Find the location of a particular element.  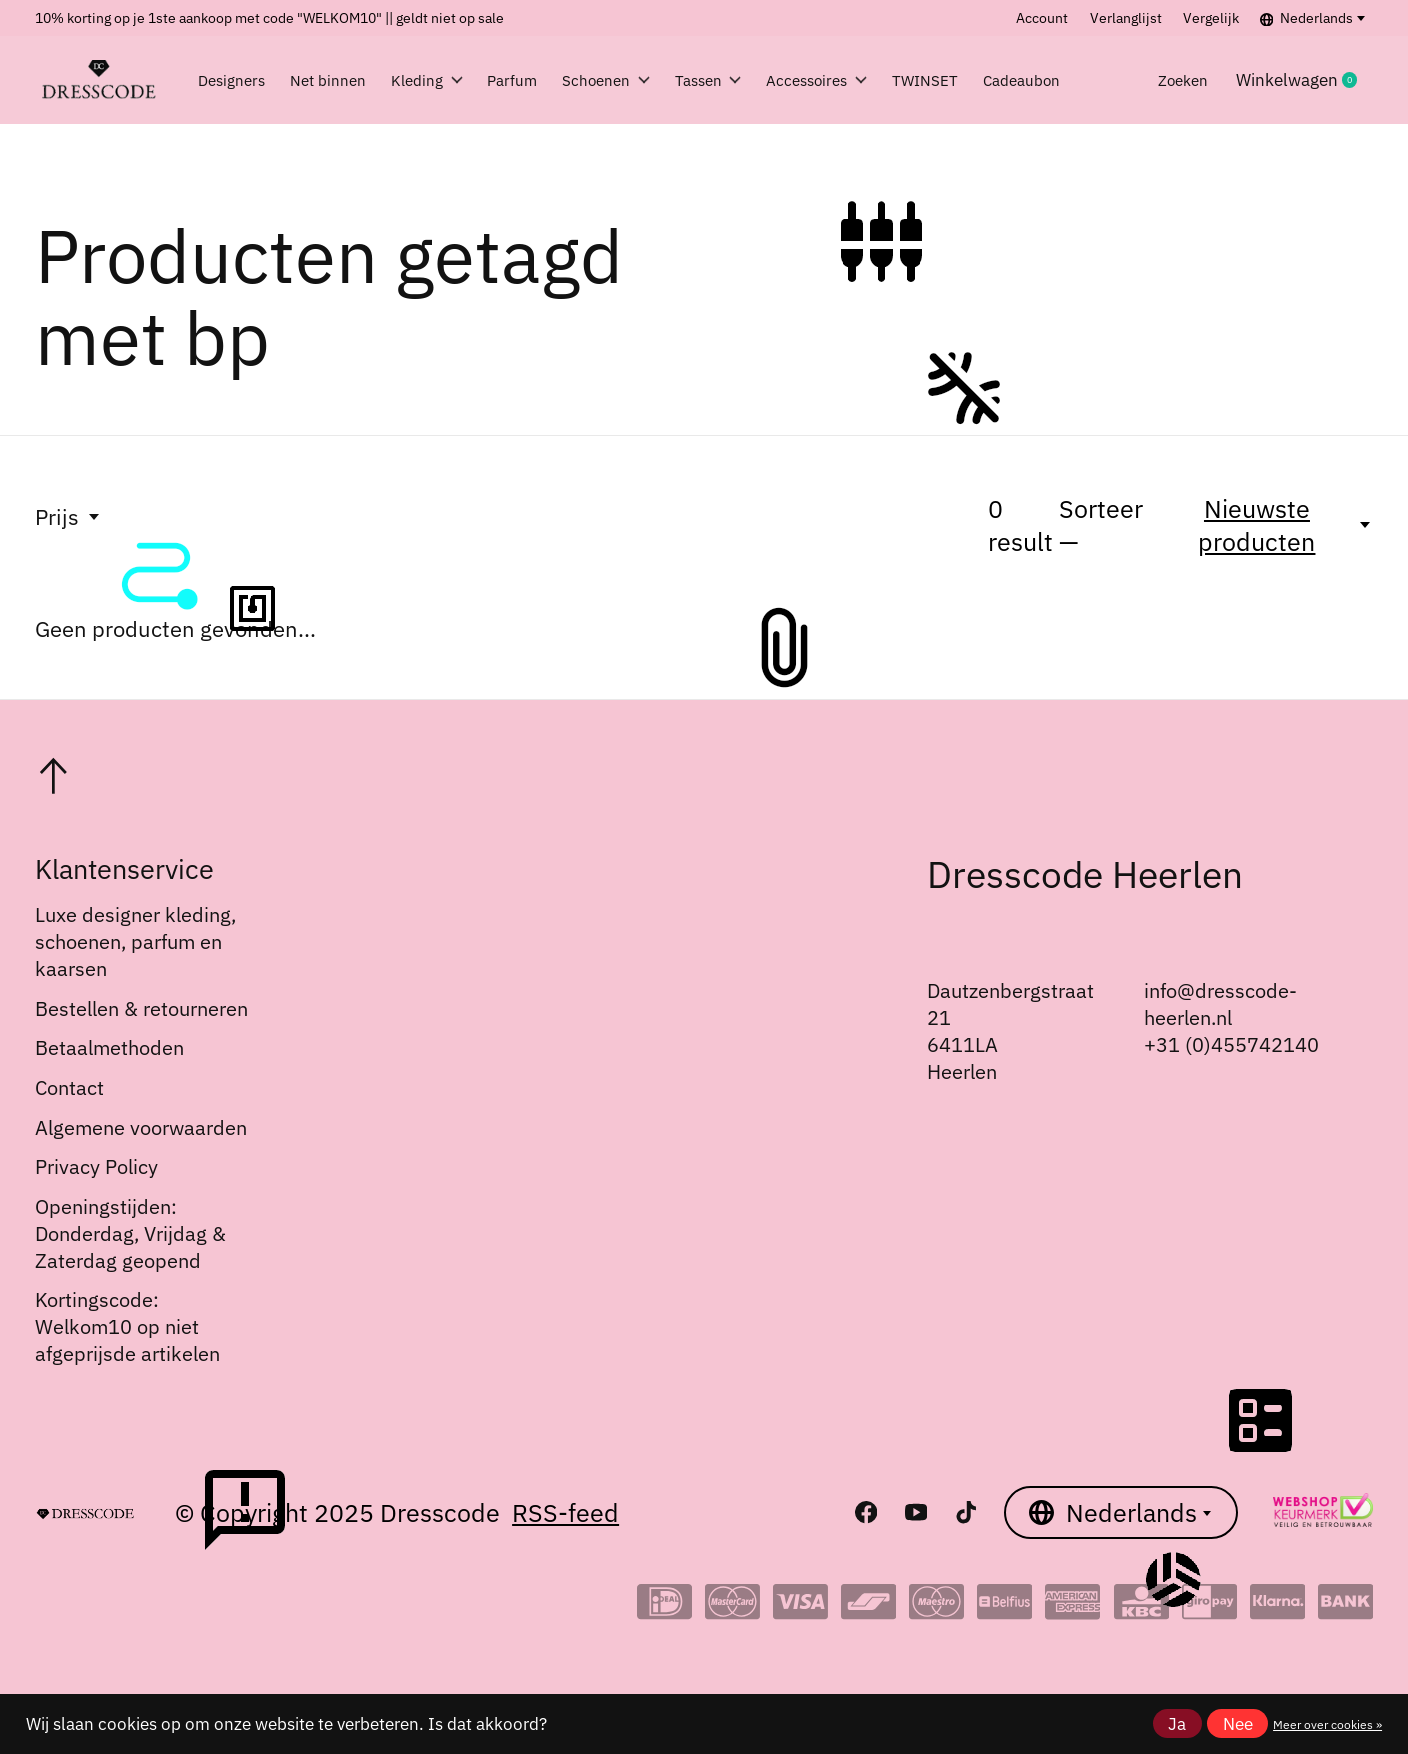

access audio/video input settings is located at coordinates (881, 241).